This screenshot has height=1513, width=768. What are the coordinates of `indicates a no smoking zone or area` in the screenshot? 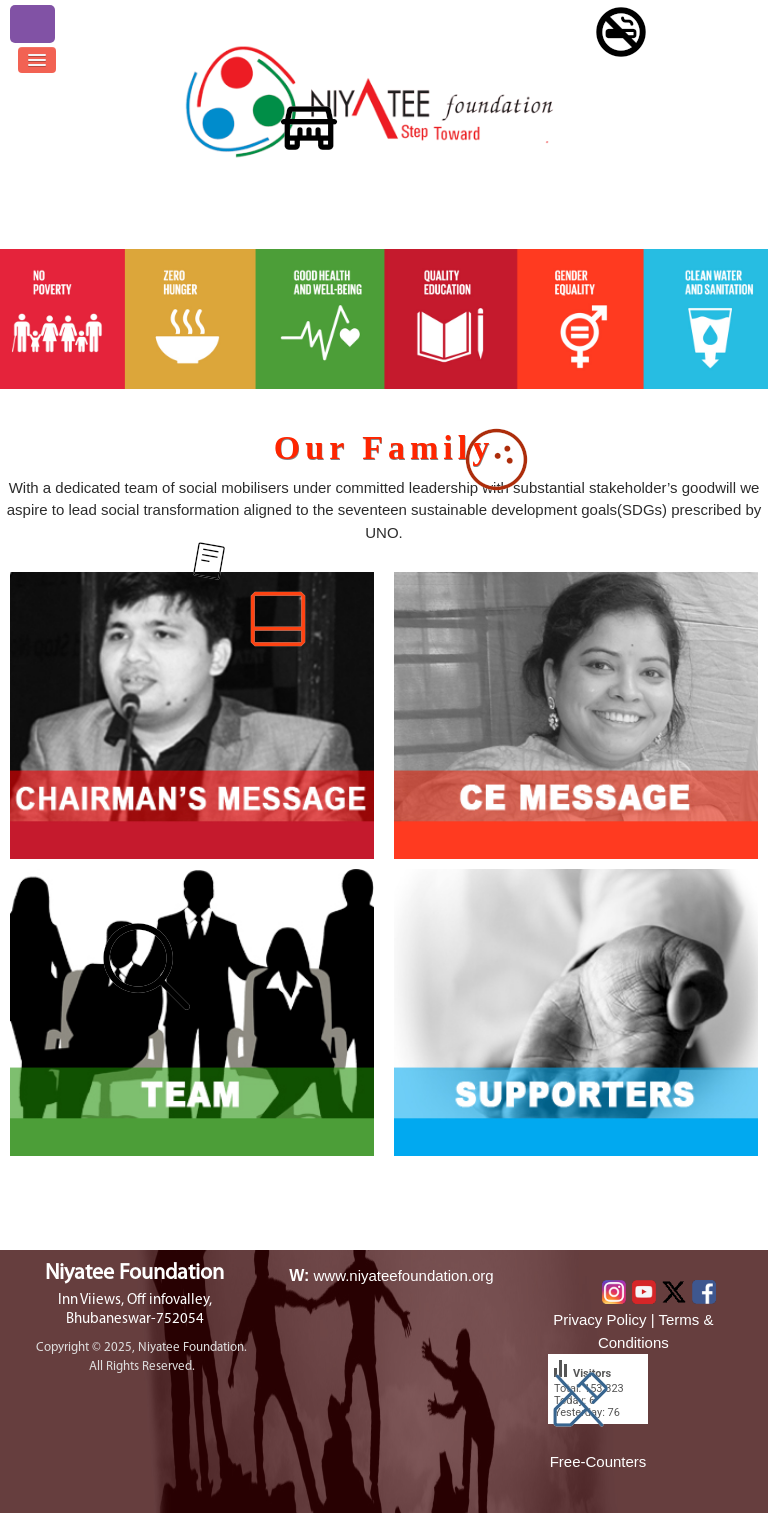 It's located at (621, 32).